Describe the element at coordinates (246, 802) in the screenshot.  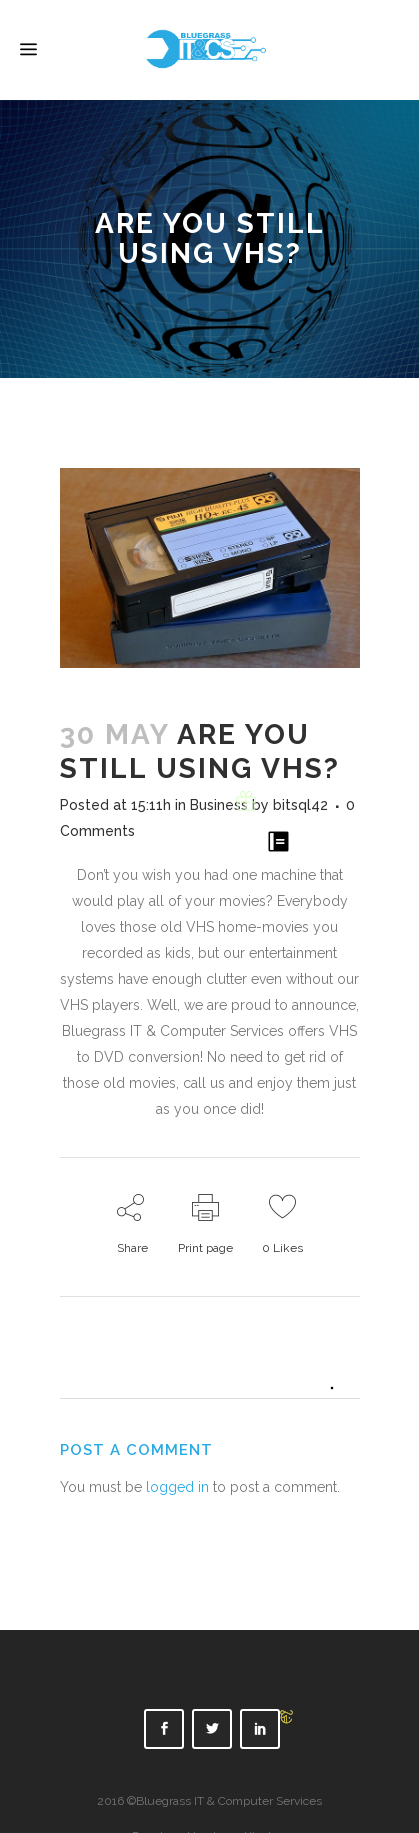
I see `view or redeem a gift` at that location.